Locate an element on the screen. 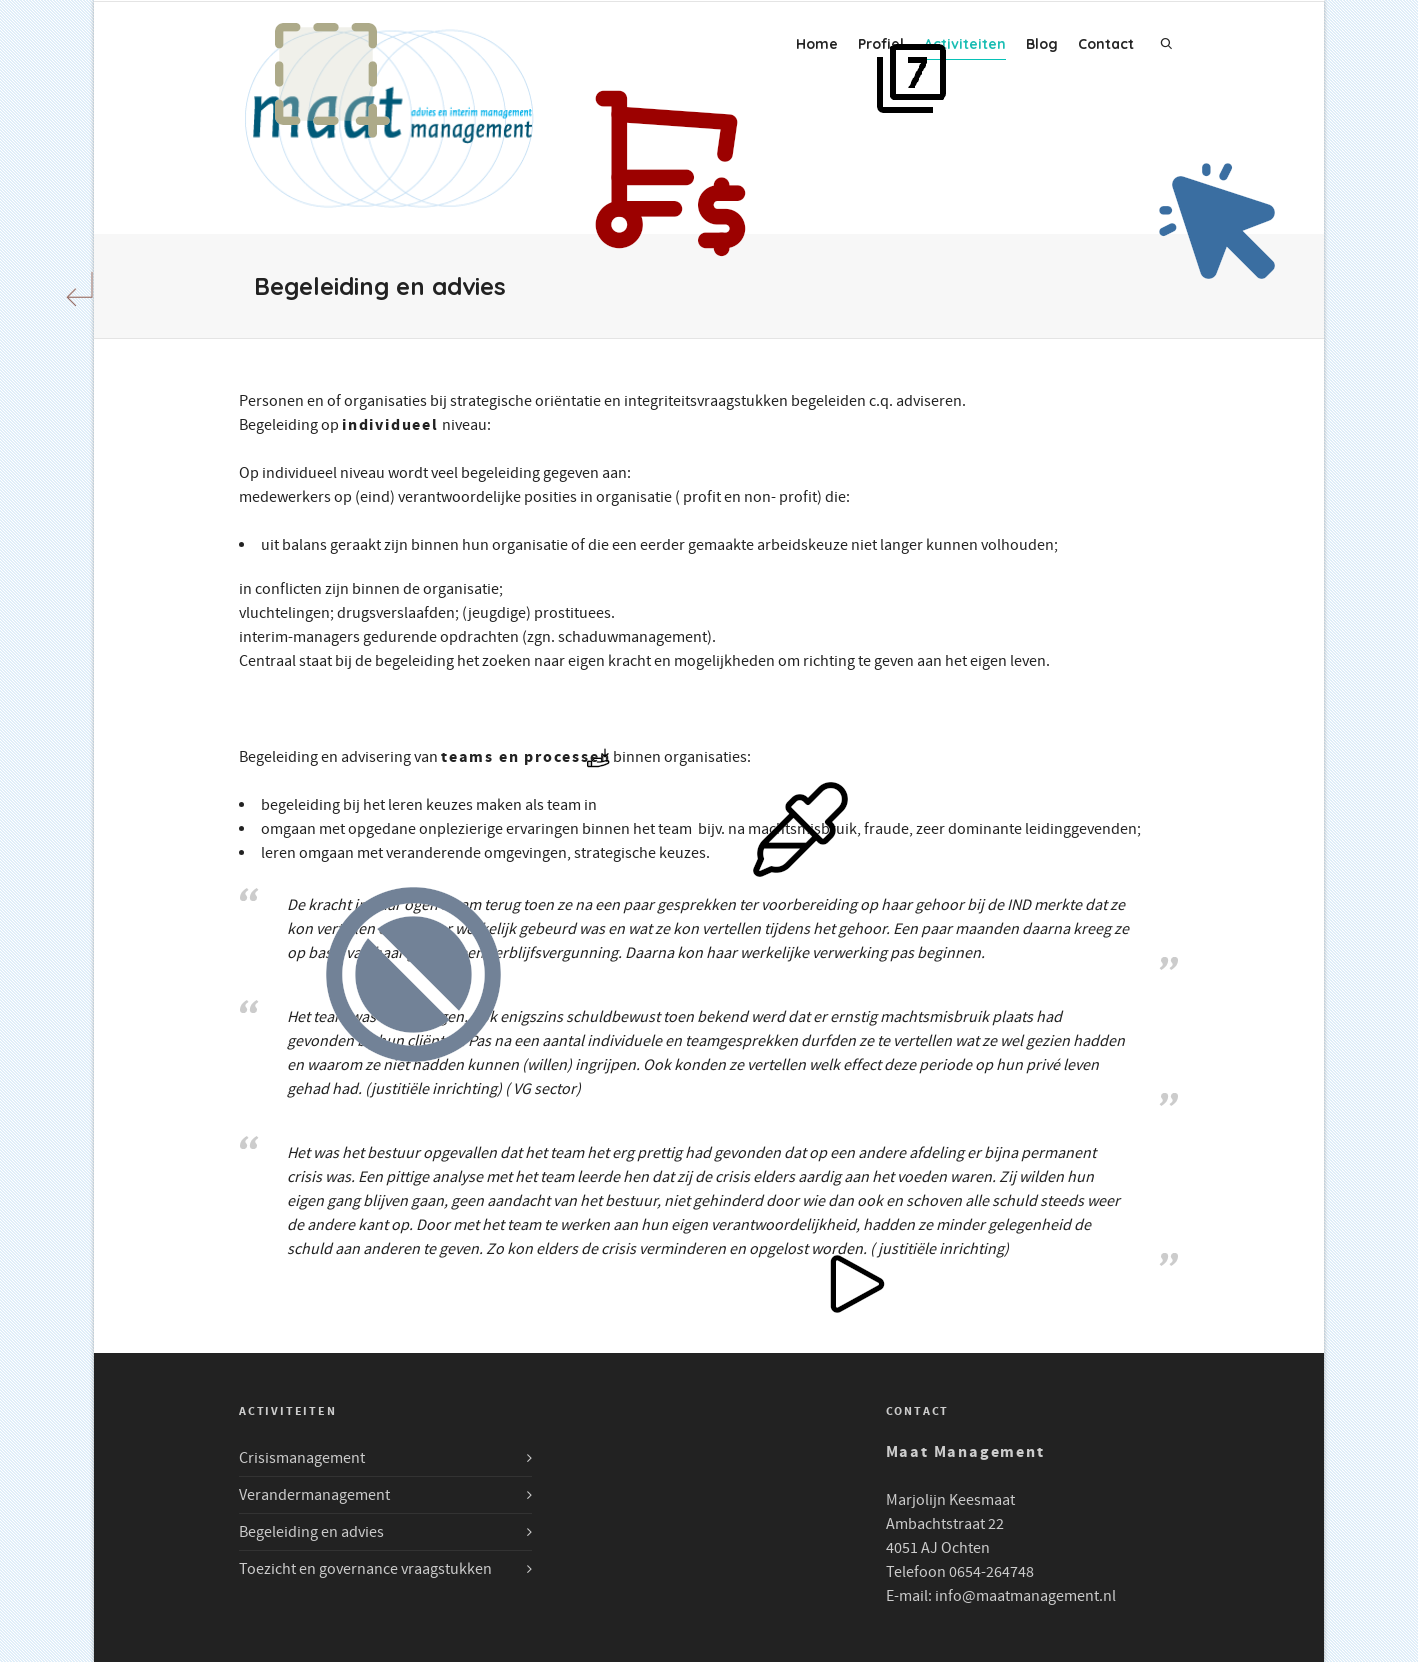 Image resolution: width=1418 pixels, height=1662 pixels. view cart total or pricing is located at coordinates (666, 169).